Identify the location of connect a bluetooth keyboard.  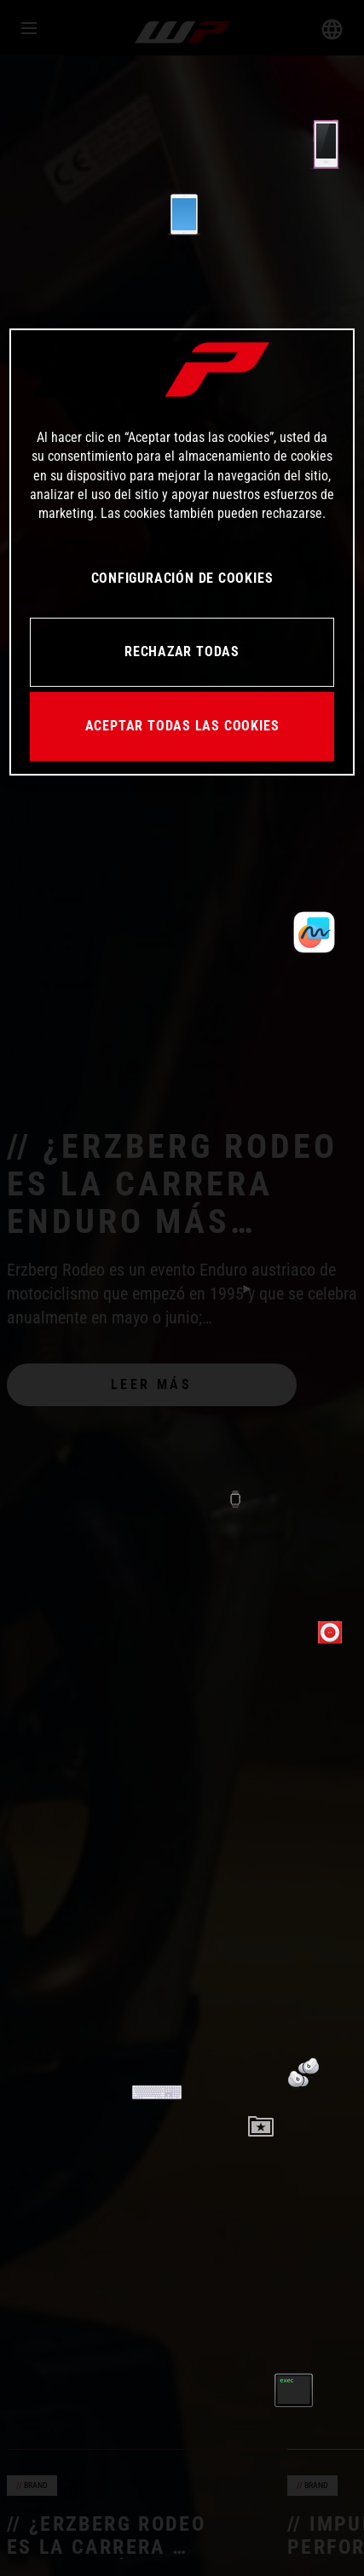
(157, 2092).